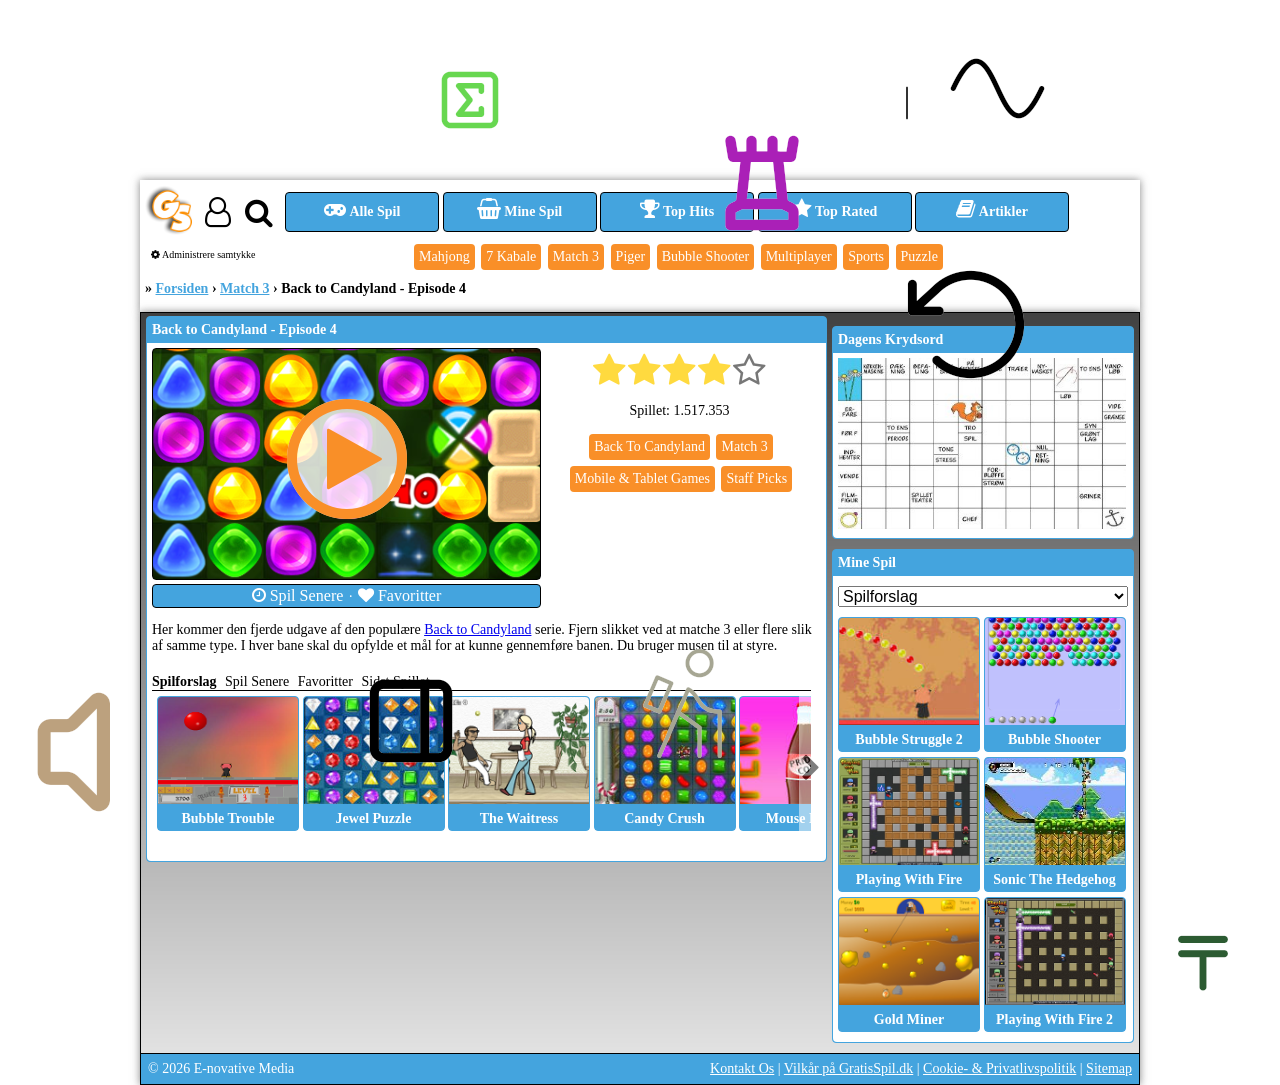 The width and height of the screenshot is (1280, 1085). I want to click on indicates kazakhstani tenge currency, so click(1203, 962).